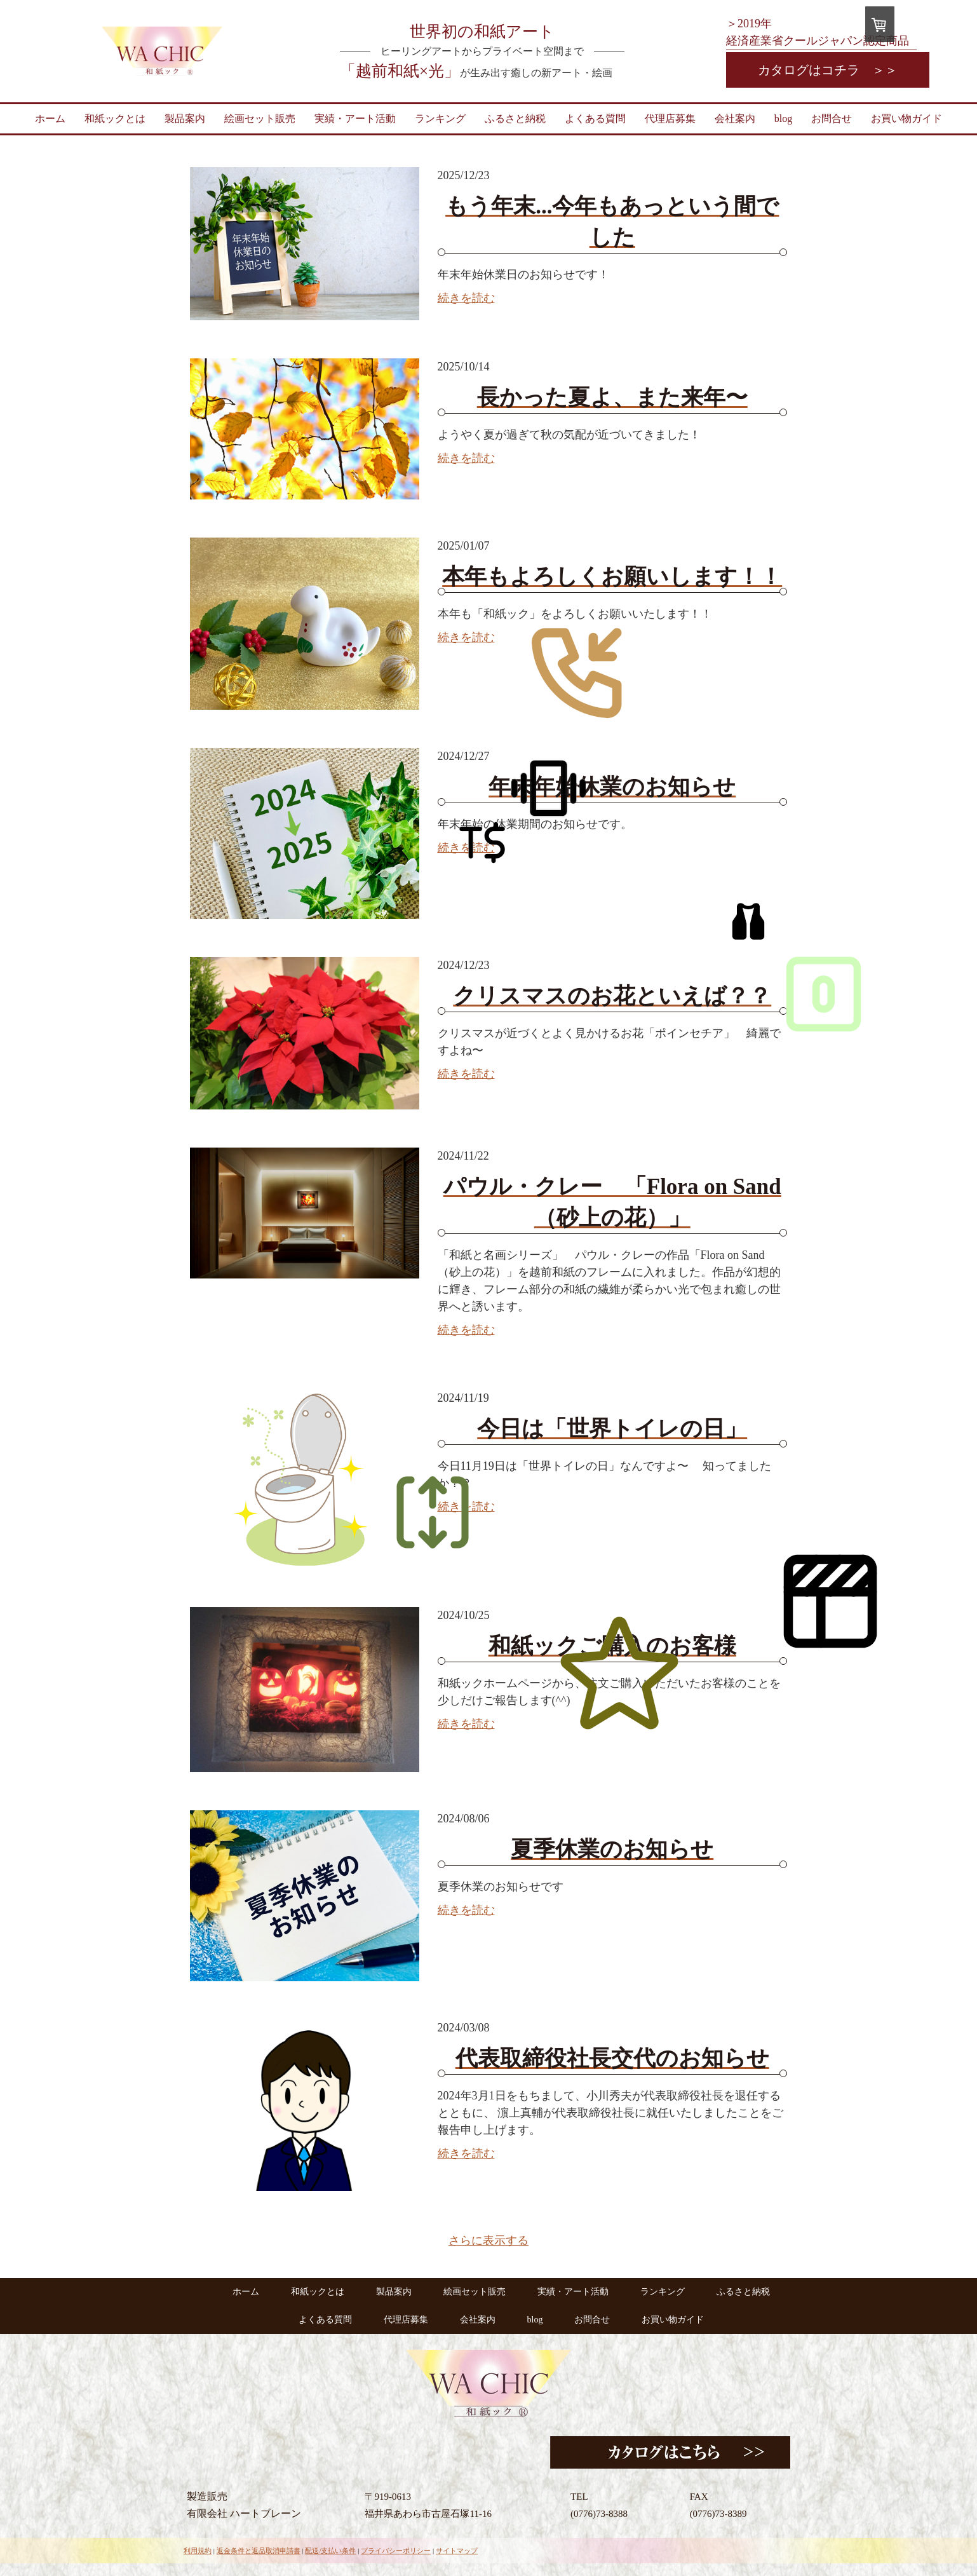  What do you see at coordinates (823, 994) in the screenshot?
I see `indicates zero items or empty count` at bounding box center [823, 994].